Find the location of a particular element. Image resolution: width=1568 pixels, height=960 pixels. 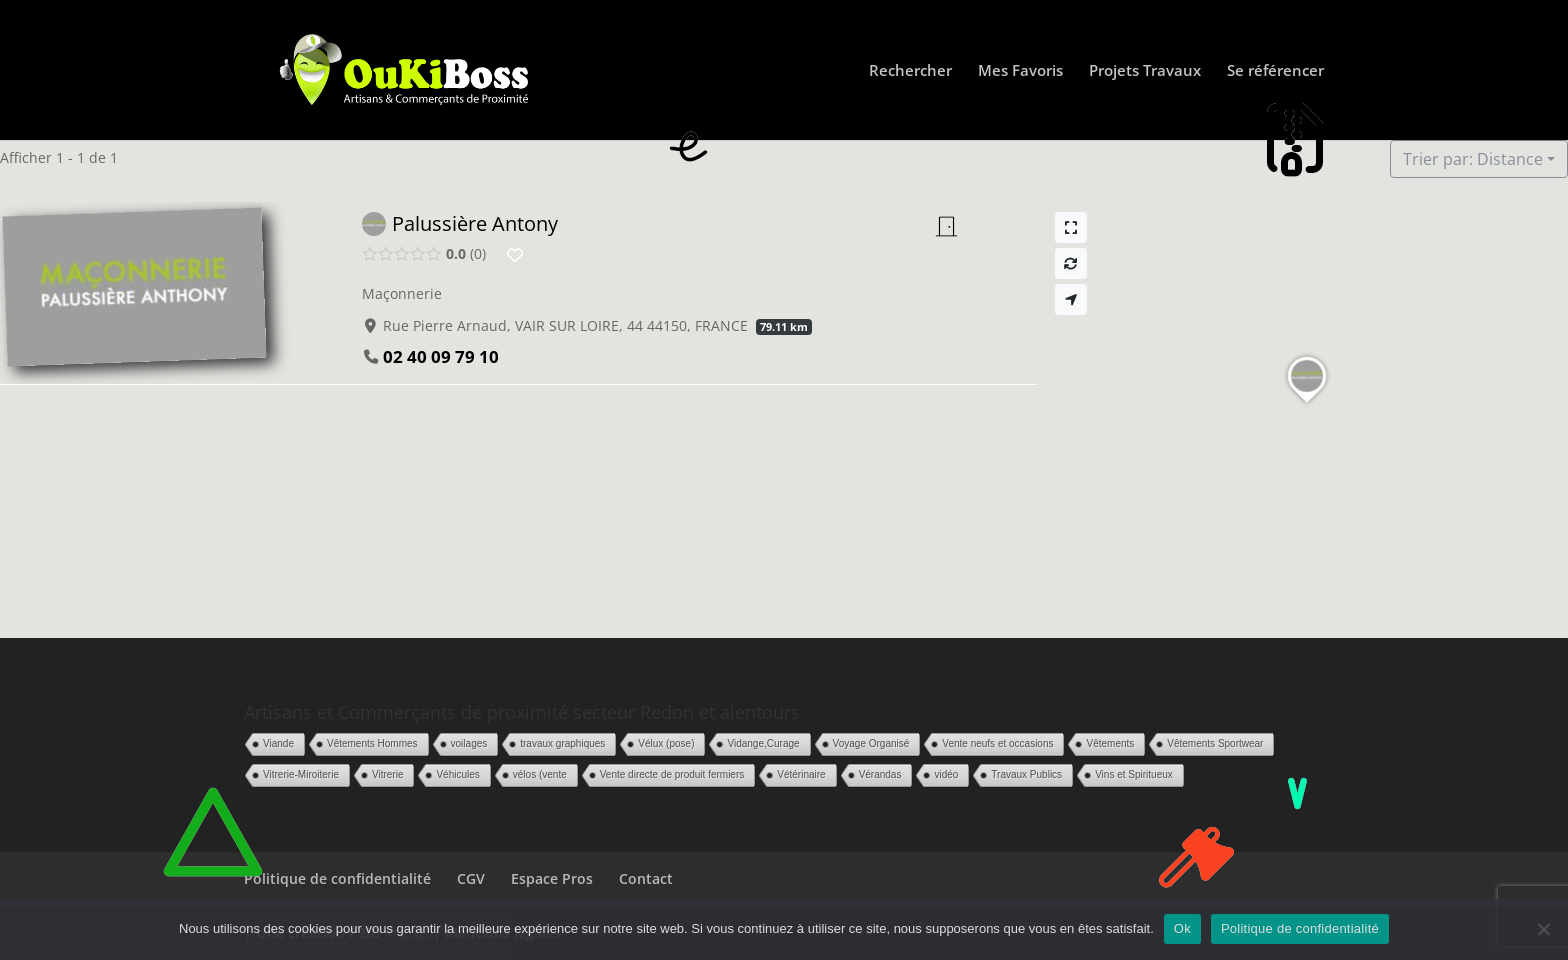

tool or equipment category is located at coordinates (1196, 859).